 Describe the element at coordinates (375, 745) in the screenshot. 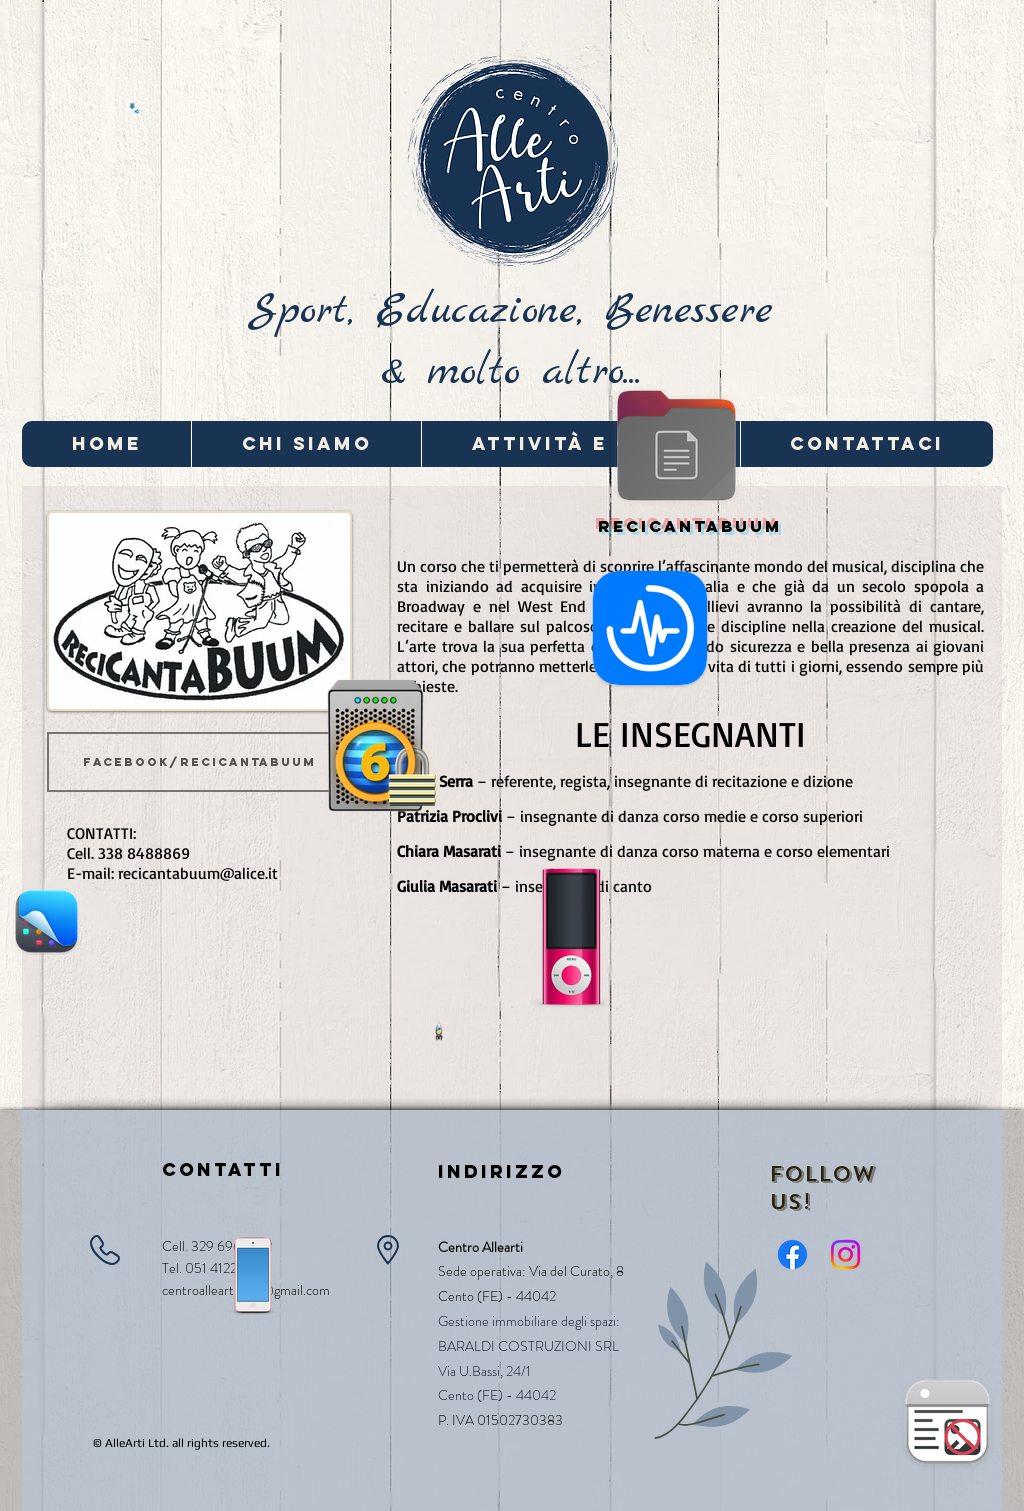

I see `indicates a locked RAID 6 storage array` at that location.